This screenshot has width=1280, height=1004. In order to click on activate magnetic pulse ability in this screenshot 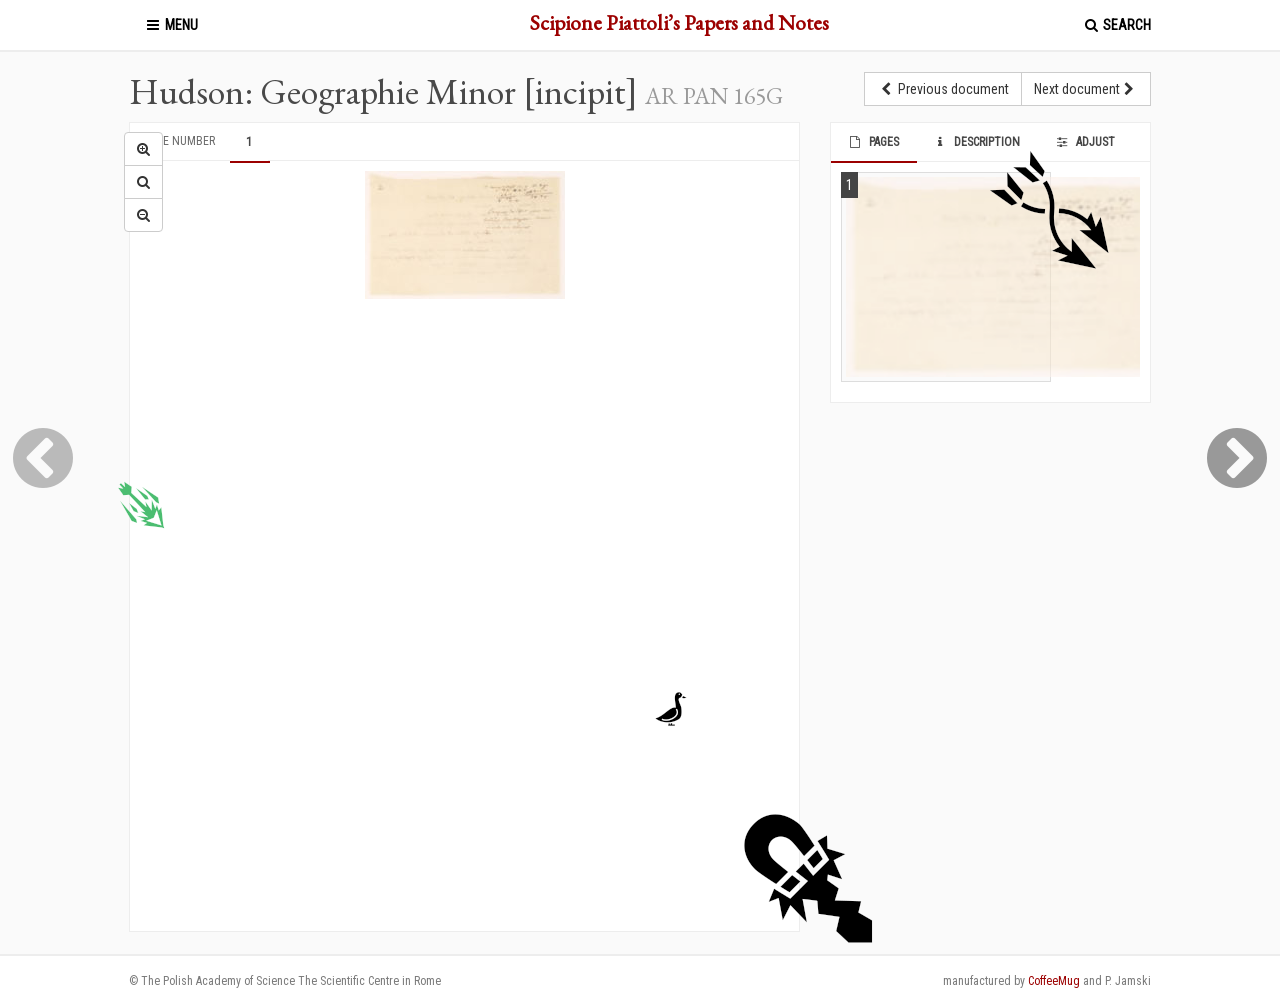, I will do `click(808, 878)`.